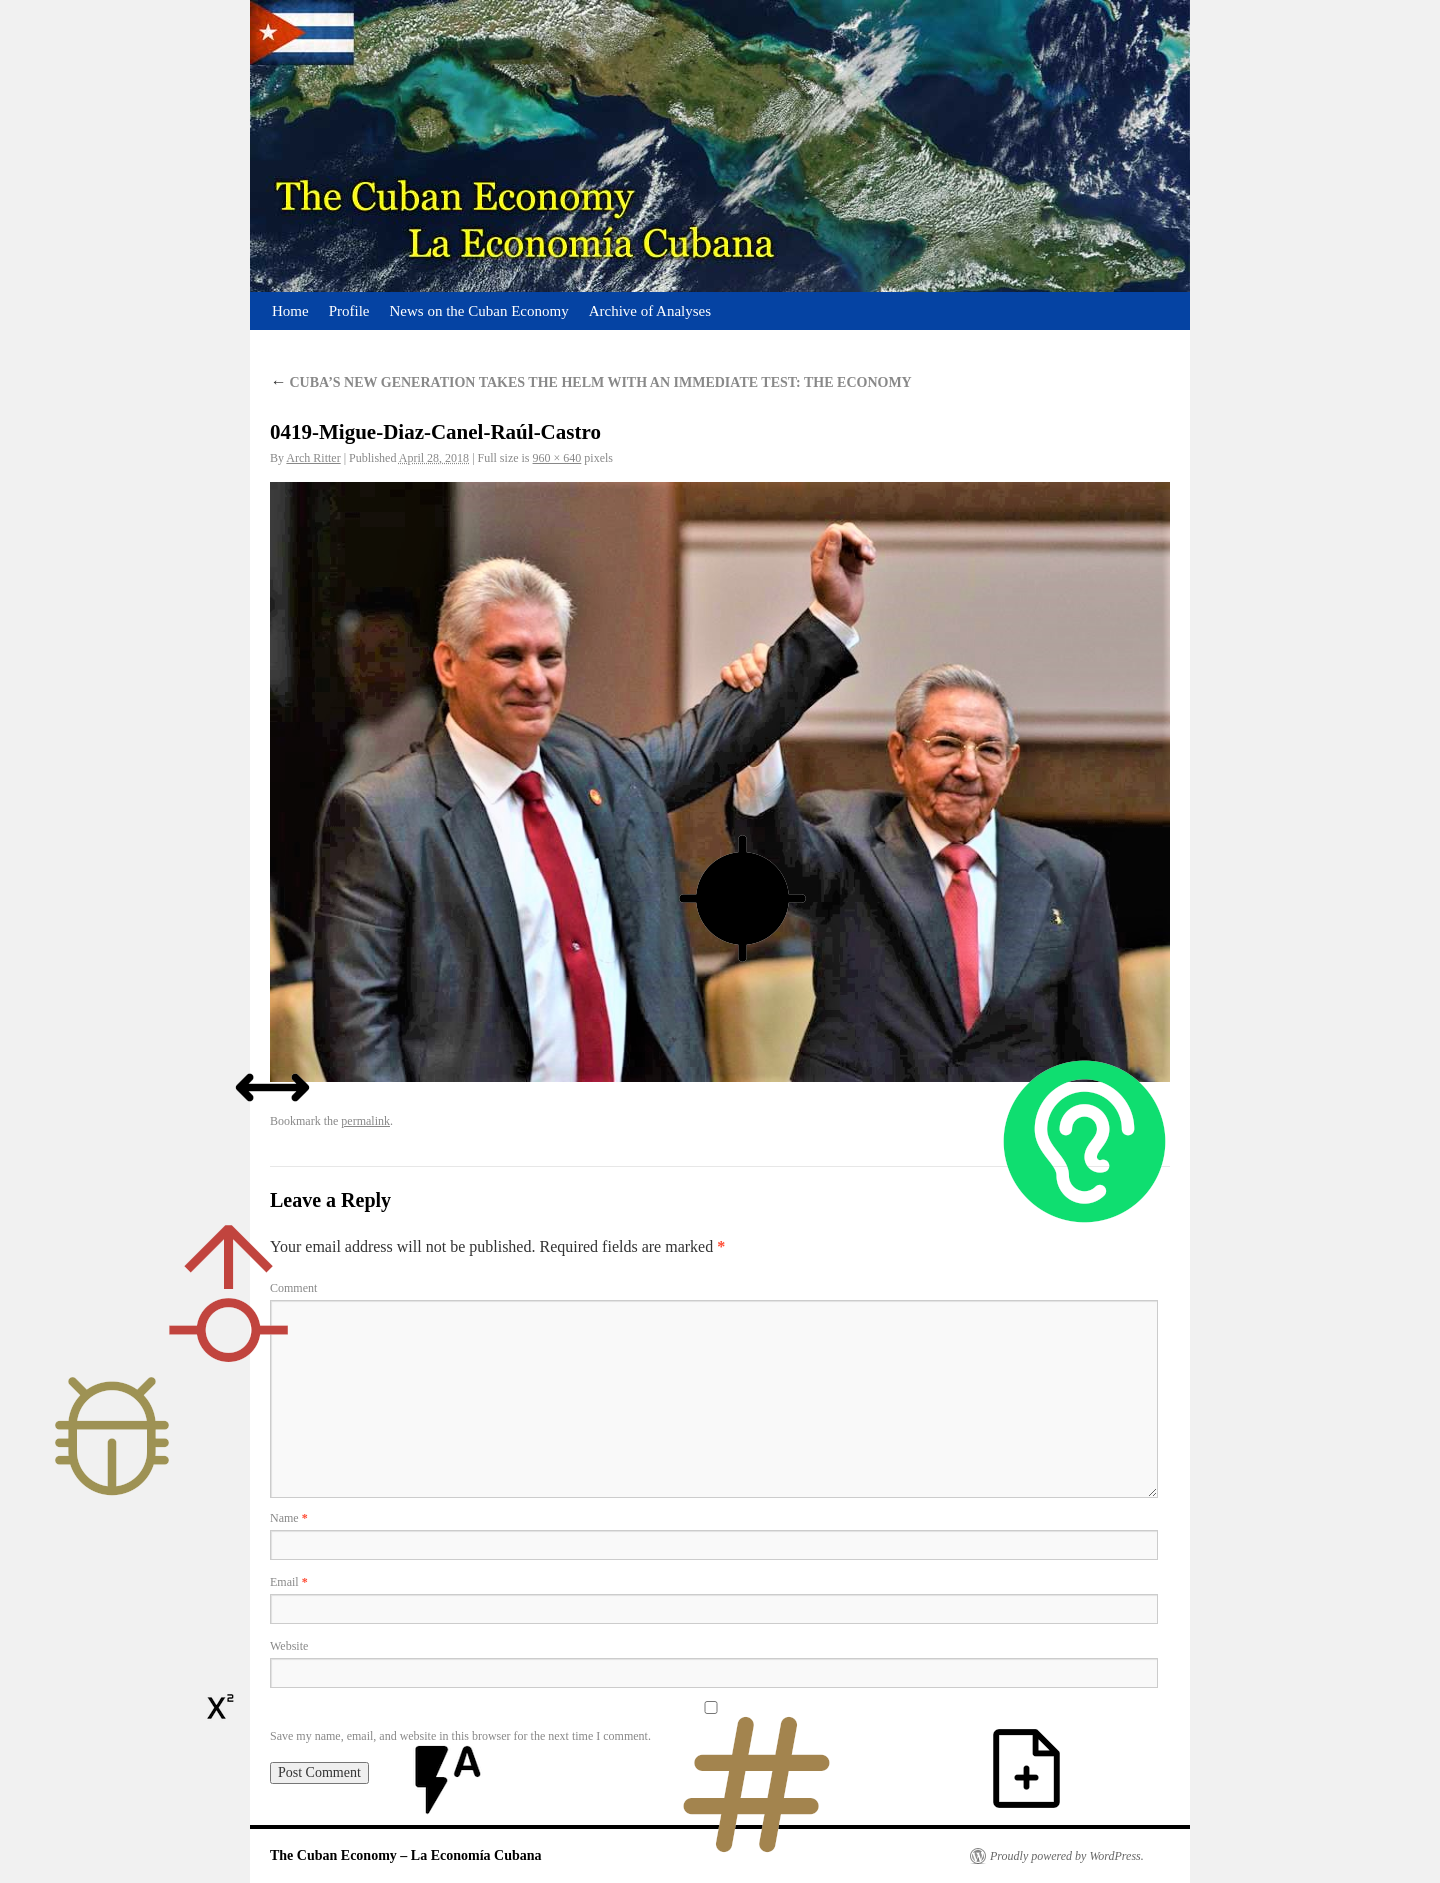  Describe the element at coordinates (742, 898) in the screenshot. I see `center map on current location` at that location.